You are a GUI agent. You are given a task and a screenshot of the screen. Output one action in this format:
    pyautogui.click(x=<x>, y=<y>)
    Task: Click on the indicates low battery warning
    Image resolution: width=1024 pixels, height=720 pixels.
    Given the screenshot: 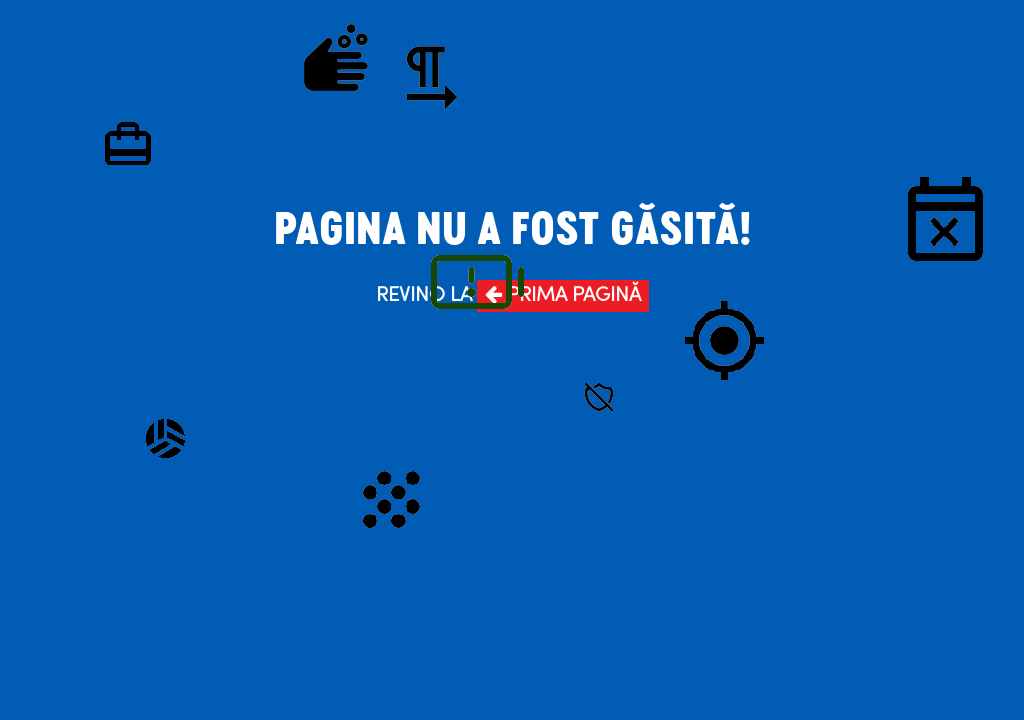 What is the action you would take?
    pyautogui.click(x=476, y=282)
    